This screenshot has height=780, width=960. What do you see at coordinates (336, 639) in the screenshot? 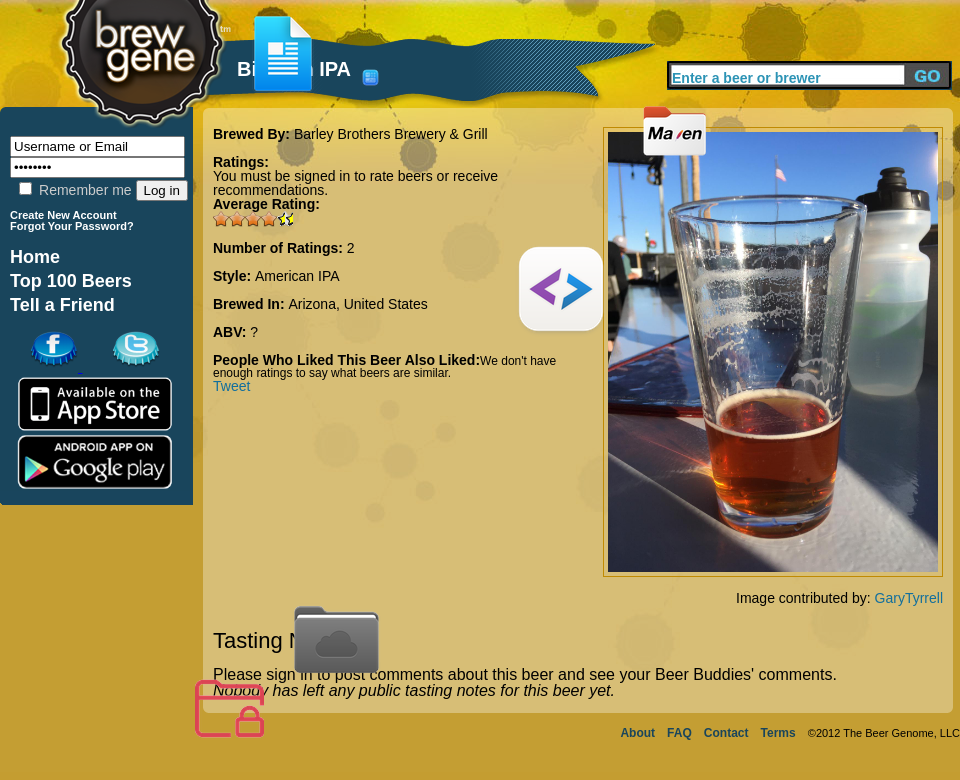
I see `access cloud-synced files and folders` at bounding box center [336, 639].